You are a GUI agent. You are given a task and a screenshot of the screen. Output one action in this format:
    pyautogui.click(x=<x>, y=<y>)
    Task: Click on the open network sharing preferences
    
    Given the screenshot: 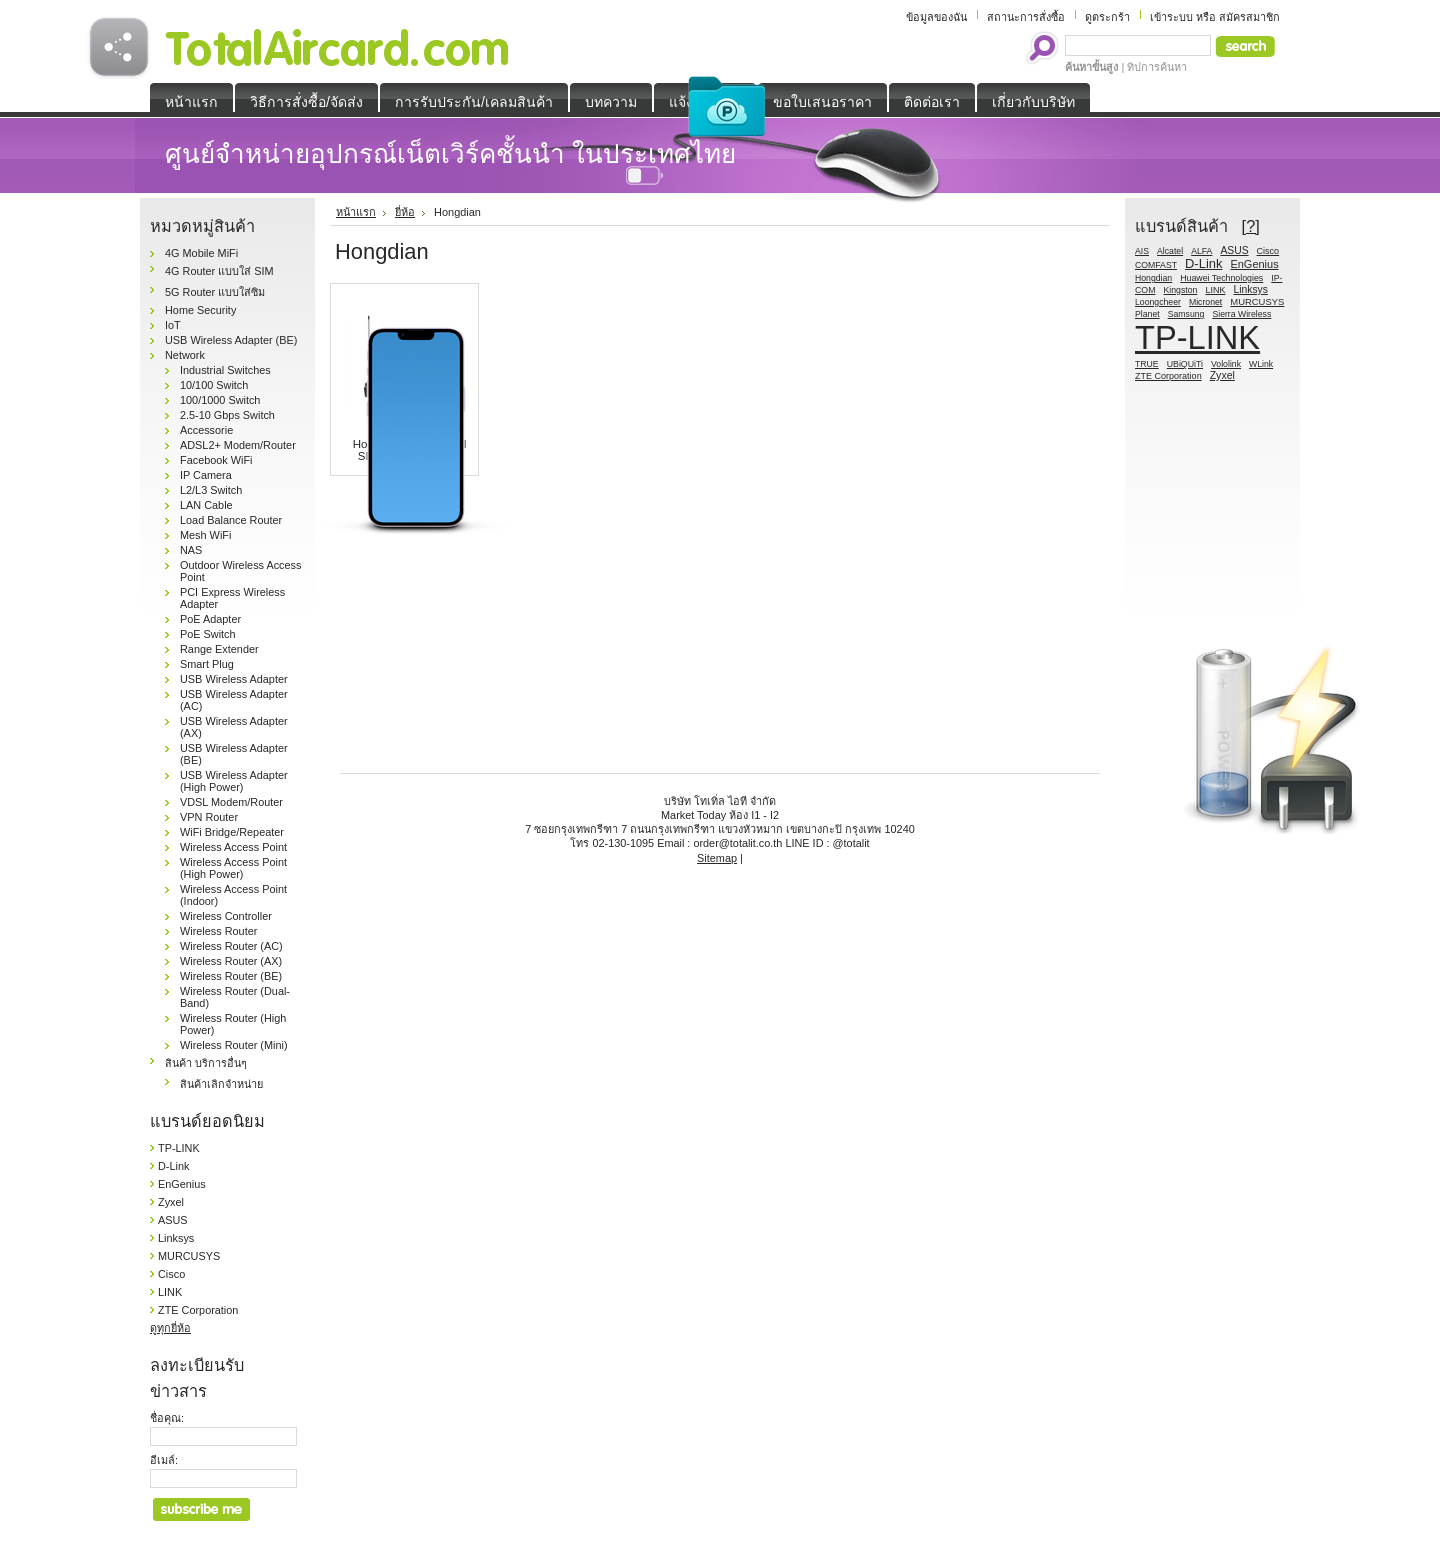 What is the action you would take?
    pyautogui.click(x=119, y=48)
    